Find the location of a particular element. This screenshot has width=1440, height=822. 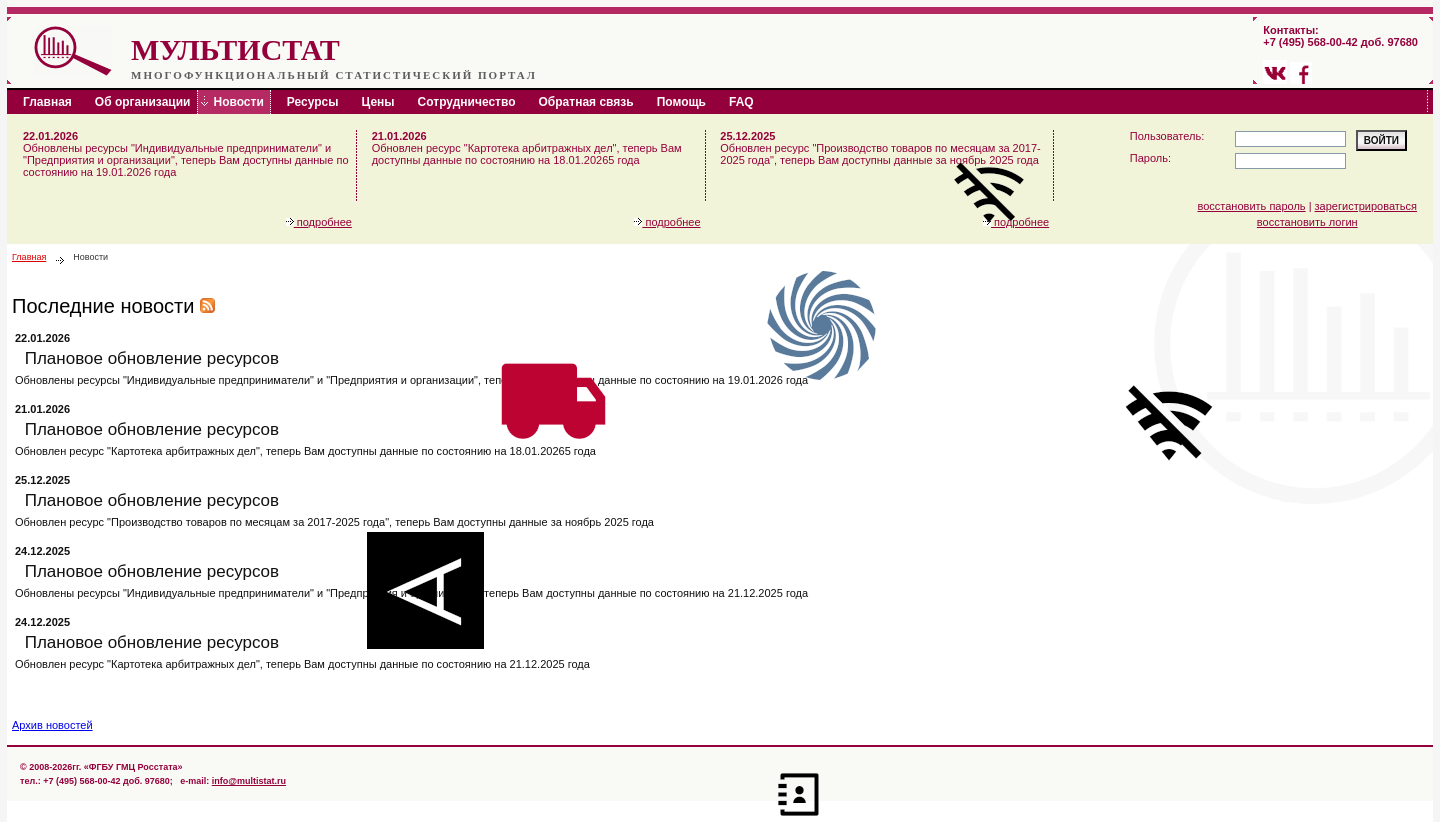

open your contacts book is located at coordinates (799, 794).